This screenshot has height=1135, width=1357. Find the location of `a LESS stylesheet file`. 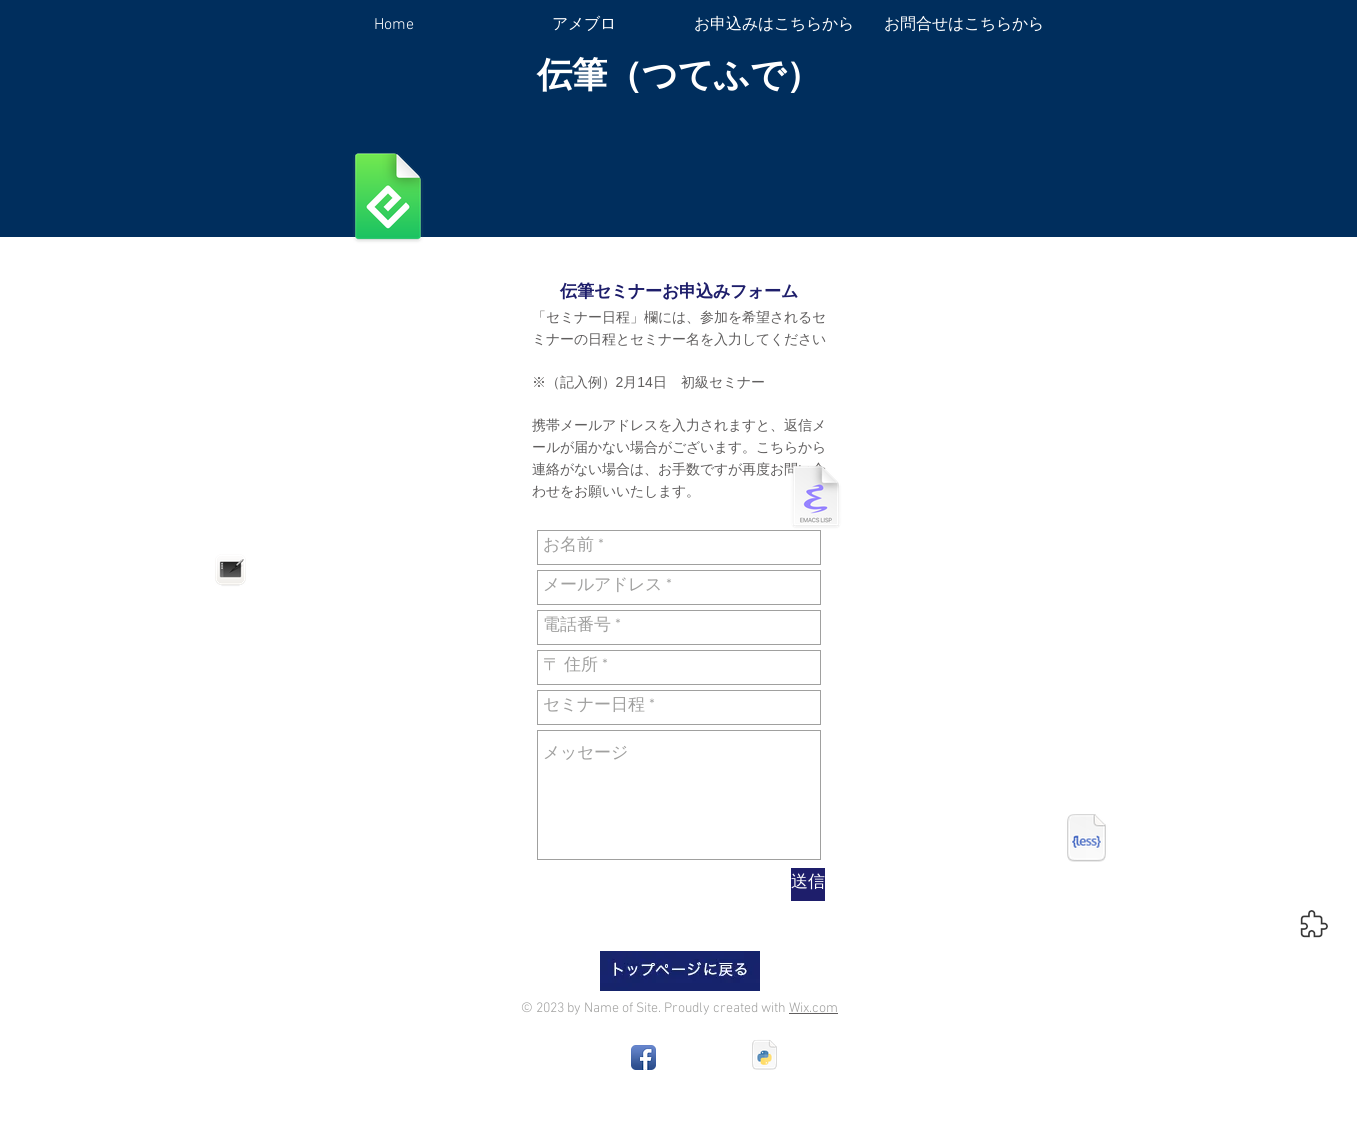

a LESS stylesheet file is located at coordinates (1086, 837).